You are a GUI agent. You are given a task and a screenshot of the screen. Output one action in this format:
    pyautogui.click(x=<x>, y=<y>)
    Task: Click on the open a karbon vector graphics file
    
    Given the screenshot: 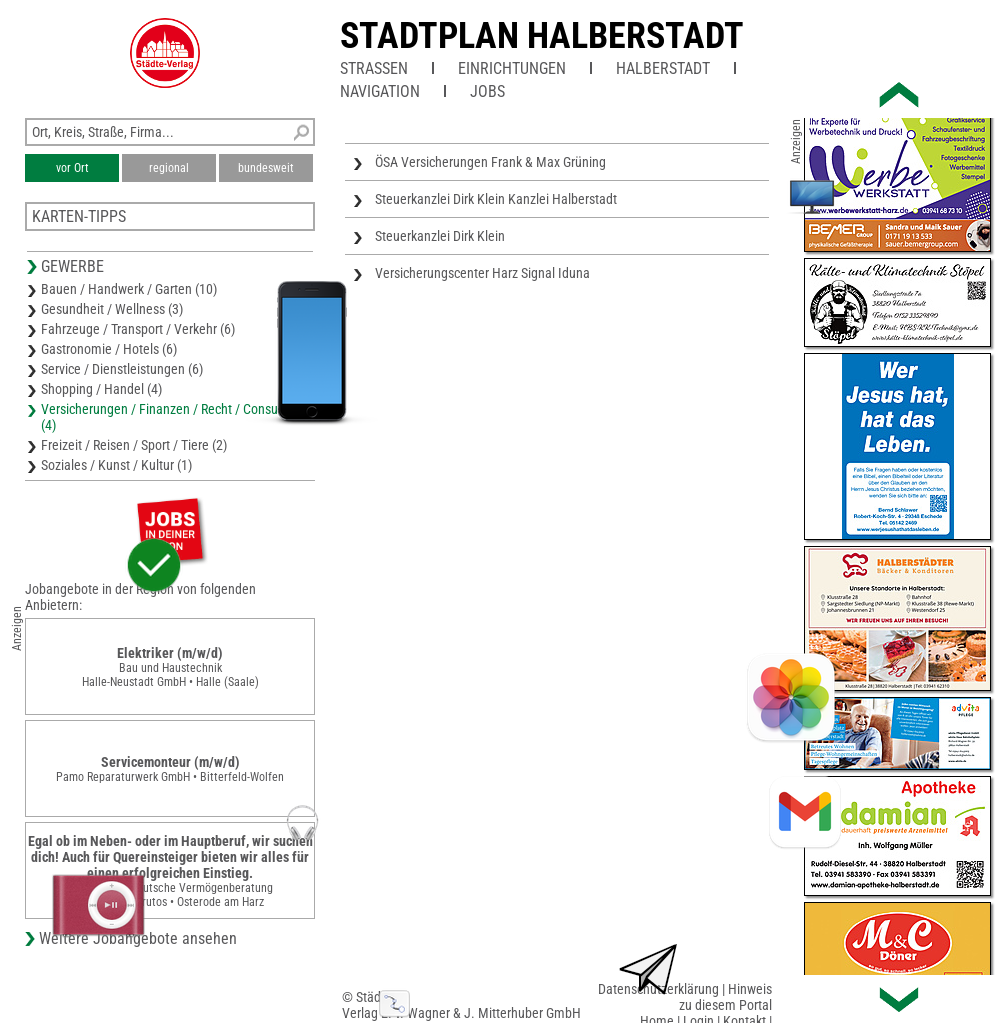 What is the action you would take?
    pyautogui.click(x=394, y=1002)
    